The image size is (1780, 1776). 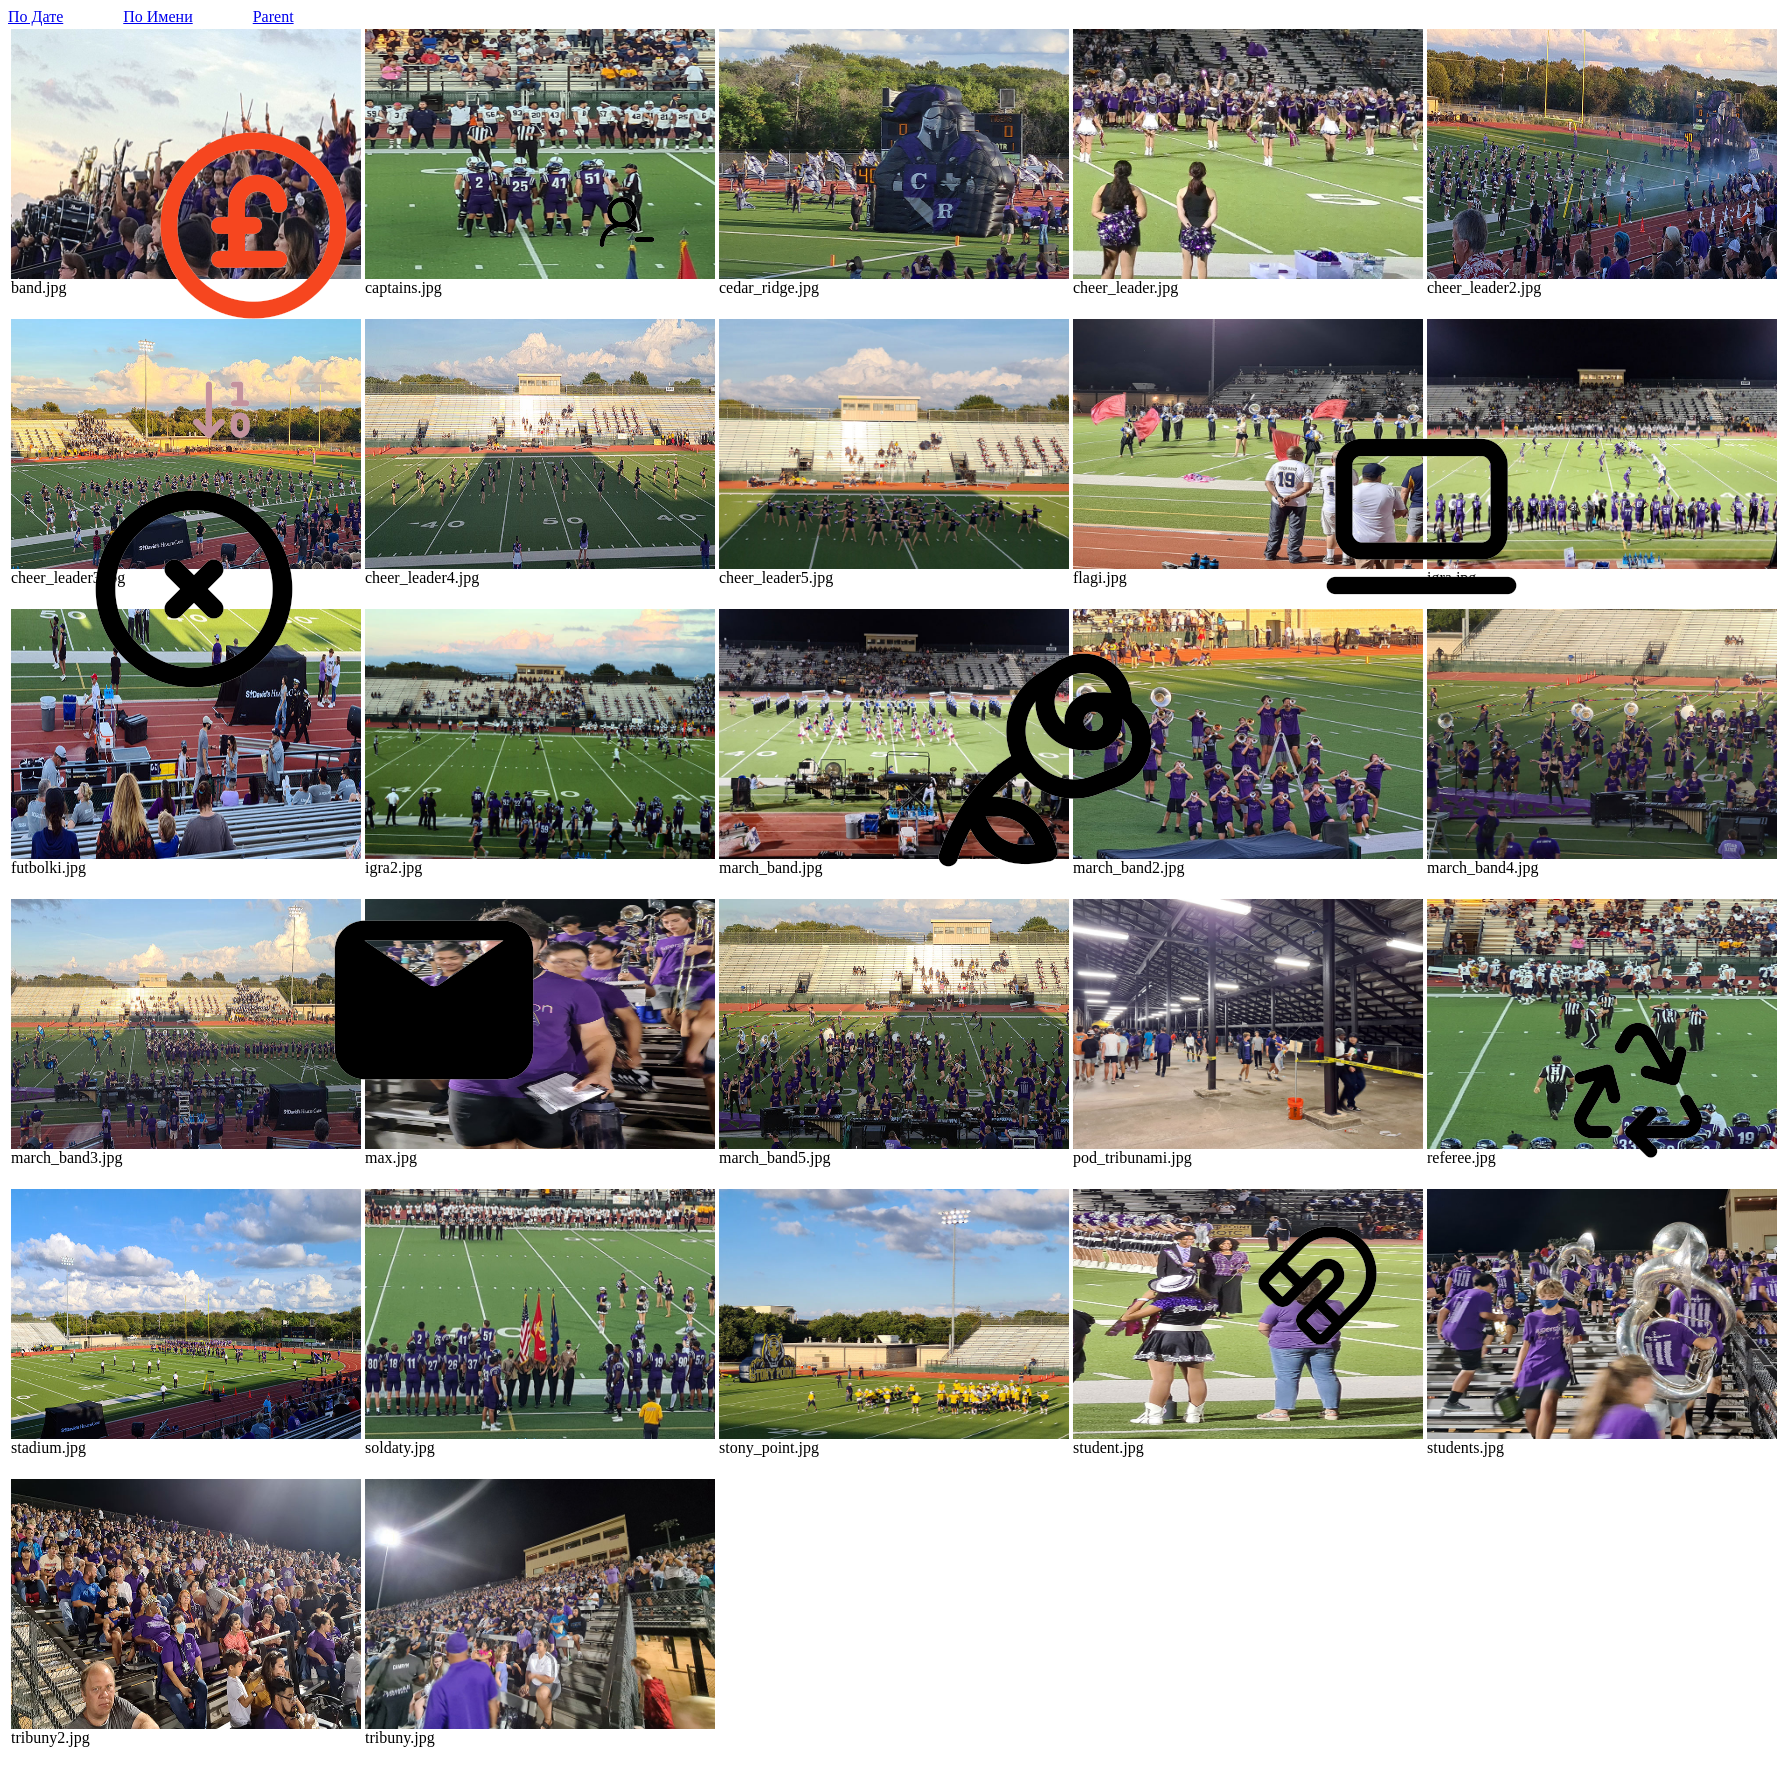 I want to click on indicates recyclable or eco-friendly content, so click(x=1638, y=1087).